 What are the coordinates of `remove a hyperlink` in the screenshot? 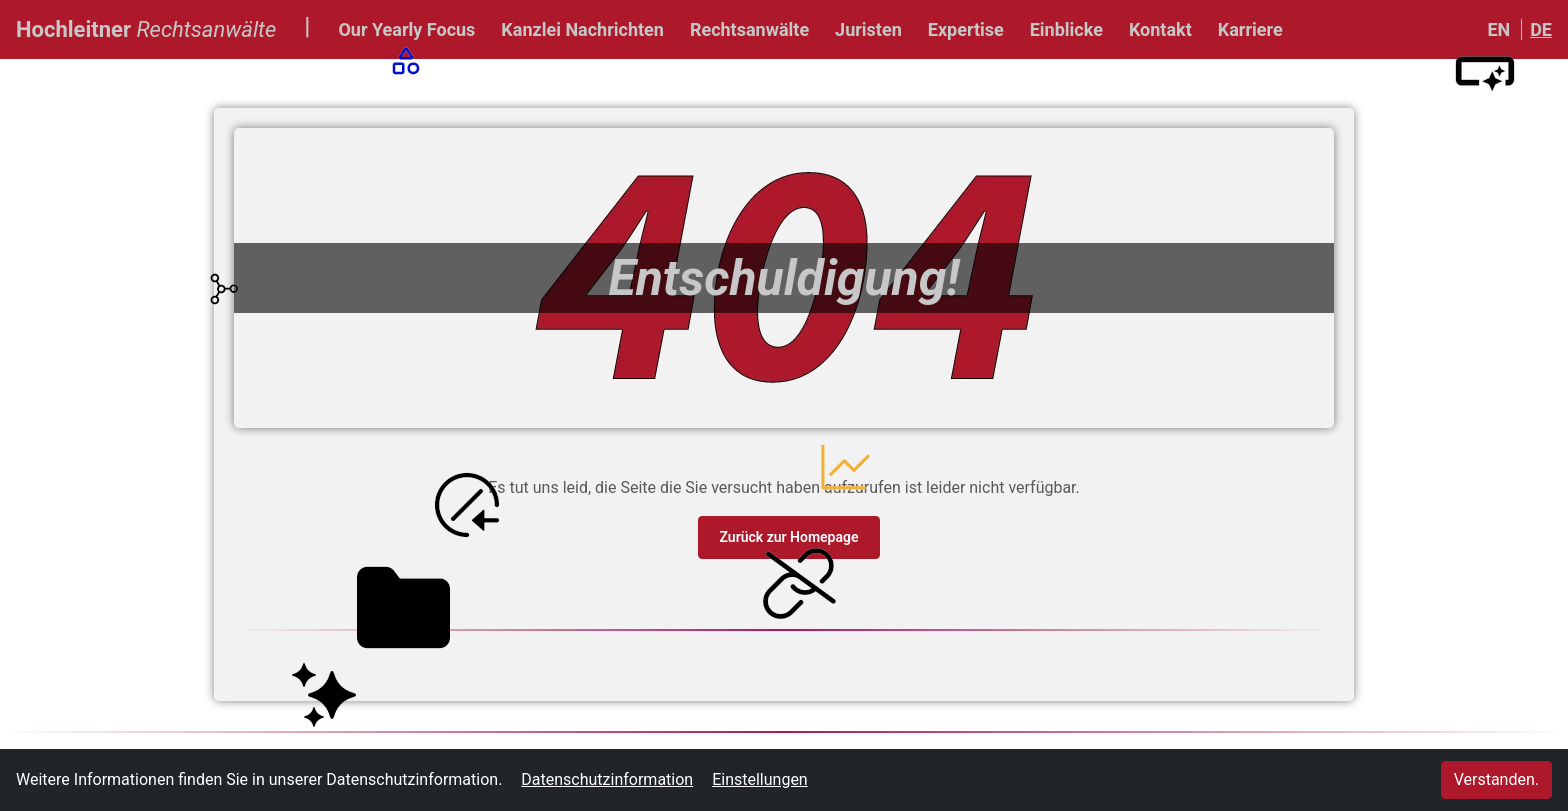 It's located at (798, 583).